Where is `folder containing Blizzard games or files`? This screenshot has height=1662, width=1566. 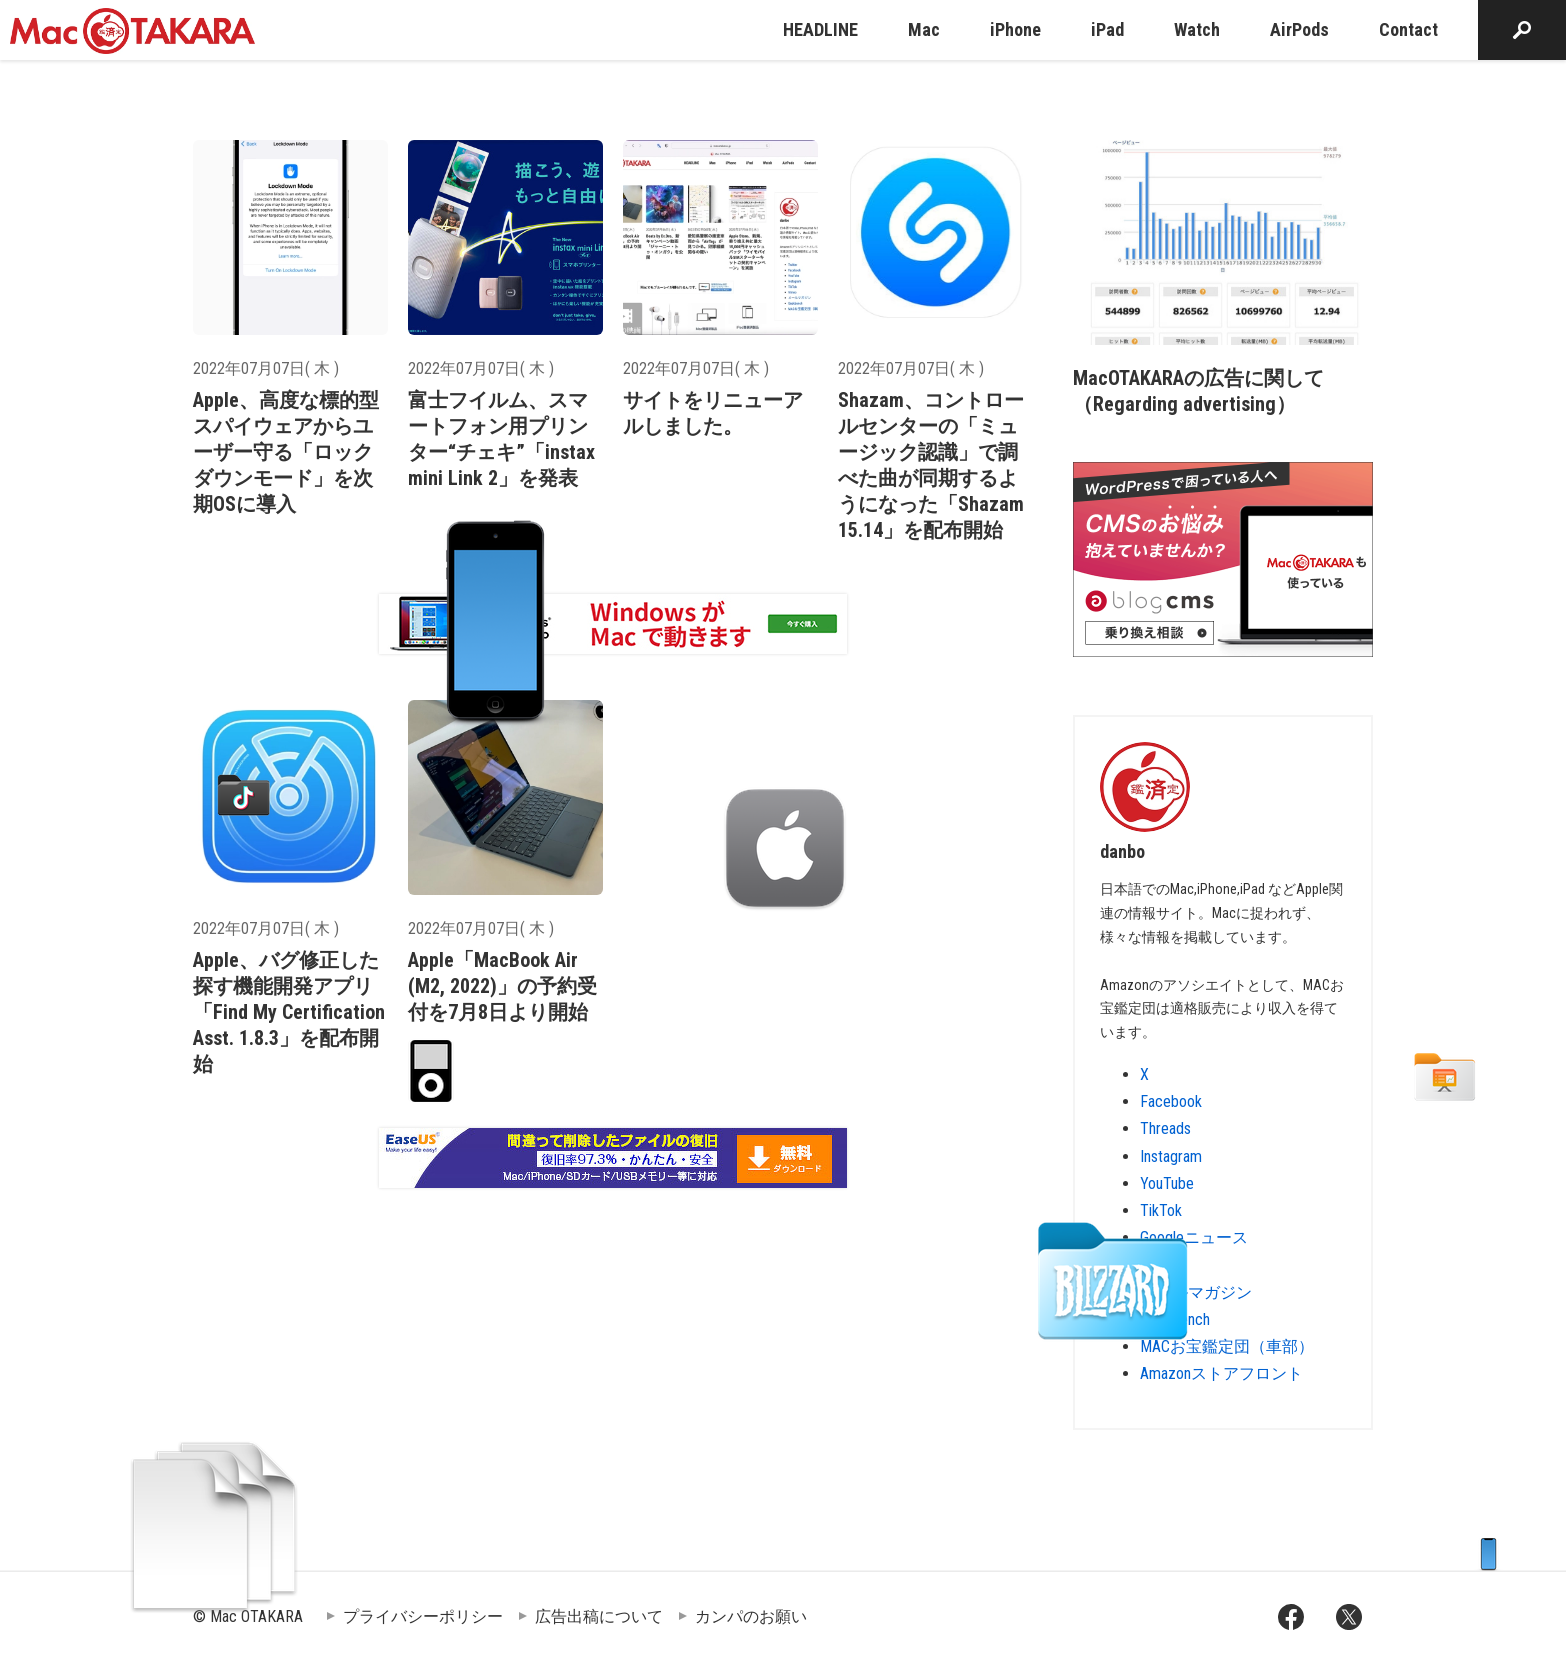 folder containing Blizzard games or files is located at coordinates (1112, 1285).